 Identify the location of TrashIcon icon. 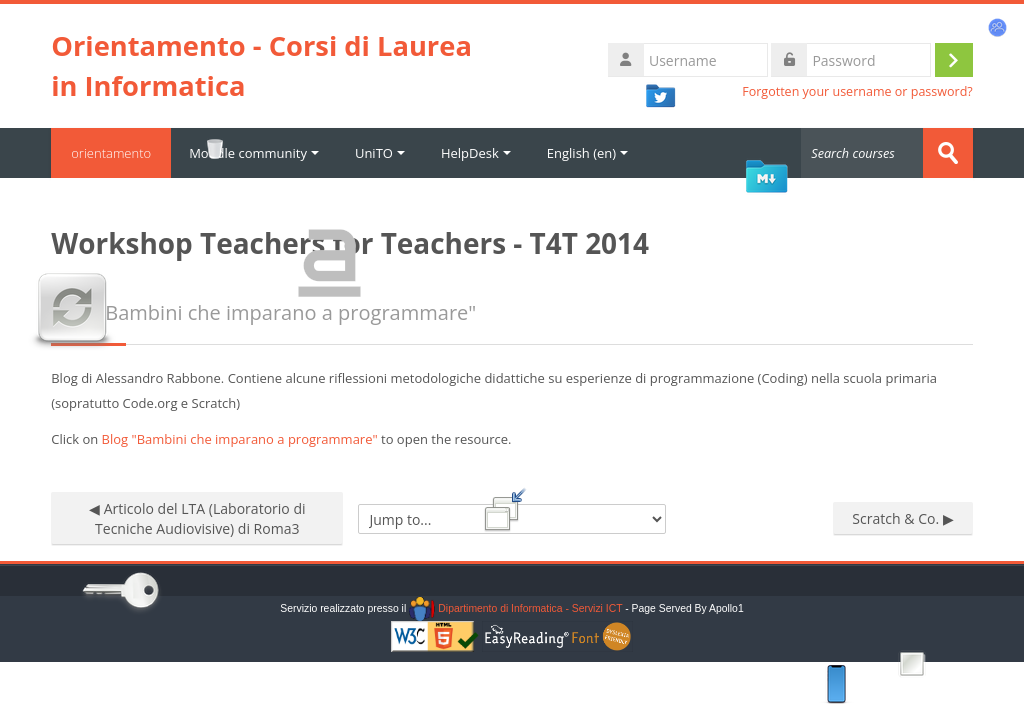
(215, 149).